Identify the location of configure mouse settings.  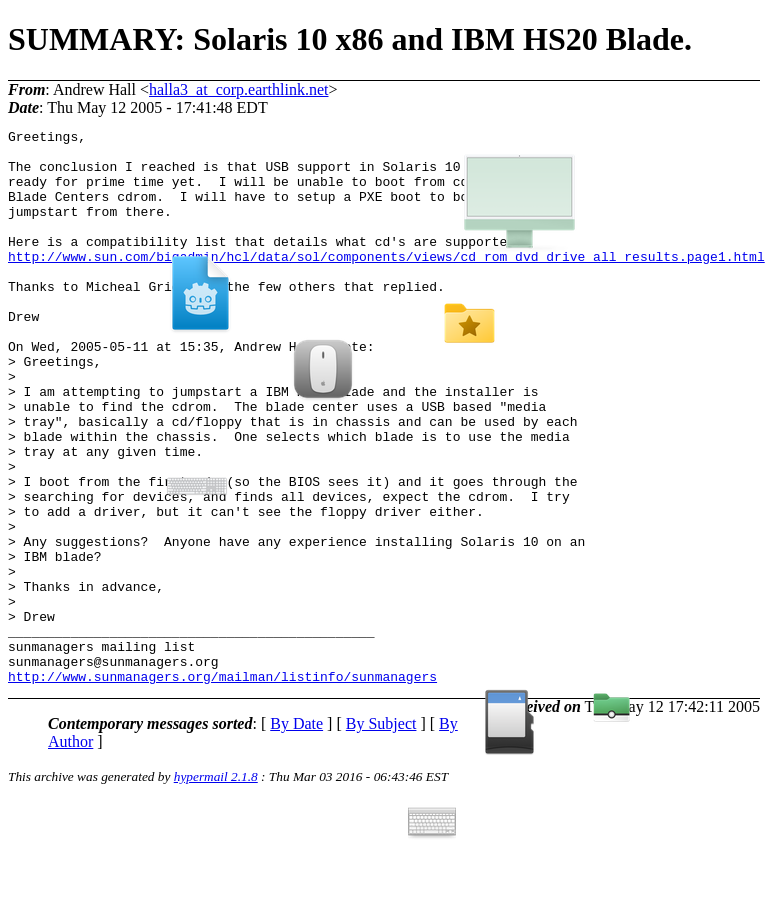
(323, 369).